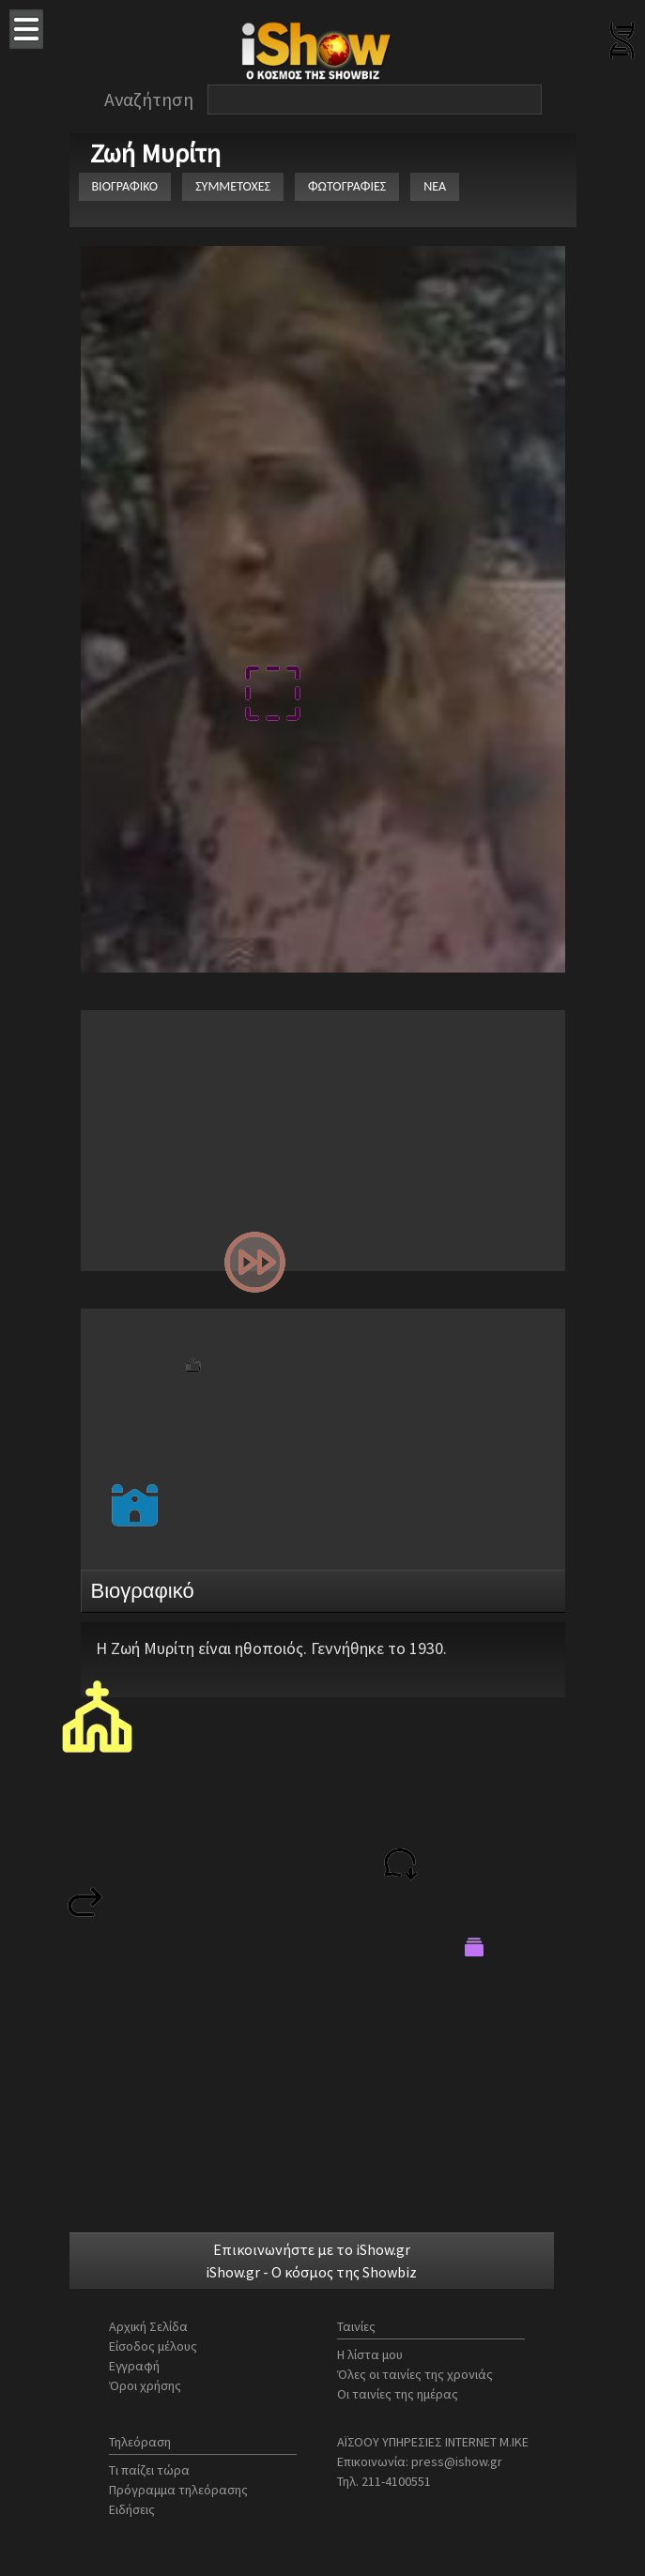 The height and width of the screenshot is (2576, 645). What do you see at coordinates (622, 40) in the screenshot?
I see `access genetic or biological information` at bounding box center [622, 40].